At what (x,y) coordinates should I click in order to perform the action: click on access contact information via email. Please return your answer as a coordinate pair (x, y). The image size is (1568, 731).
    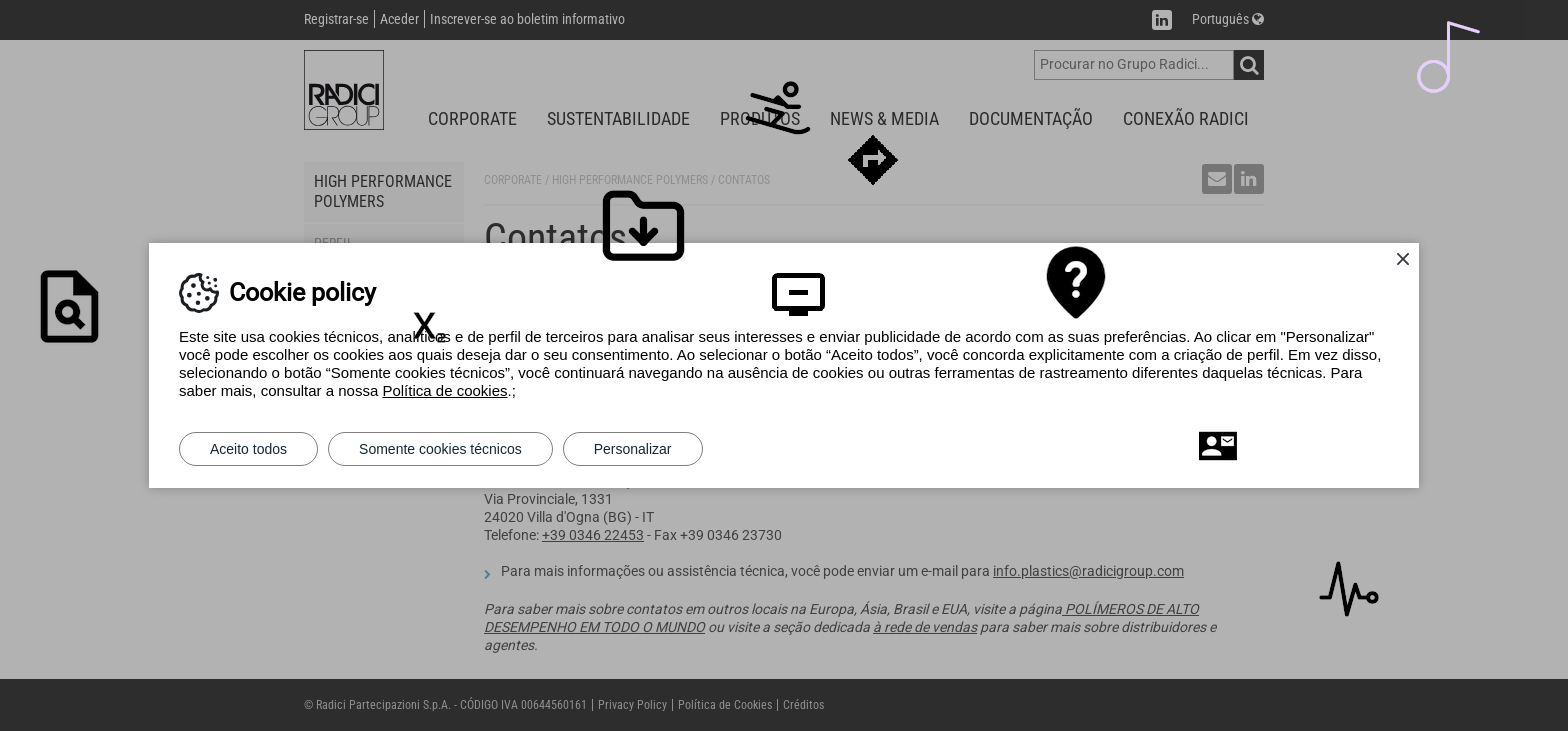
    Looking at the image, I should click on (1218, 446).